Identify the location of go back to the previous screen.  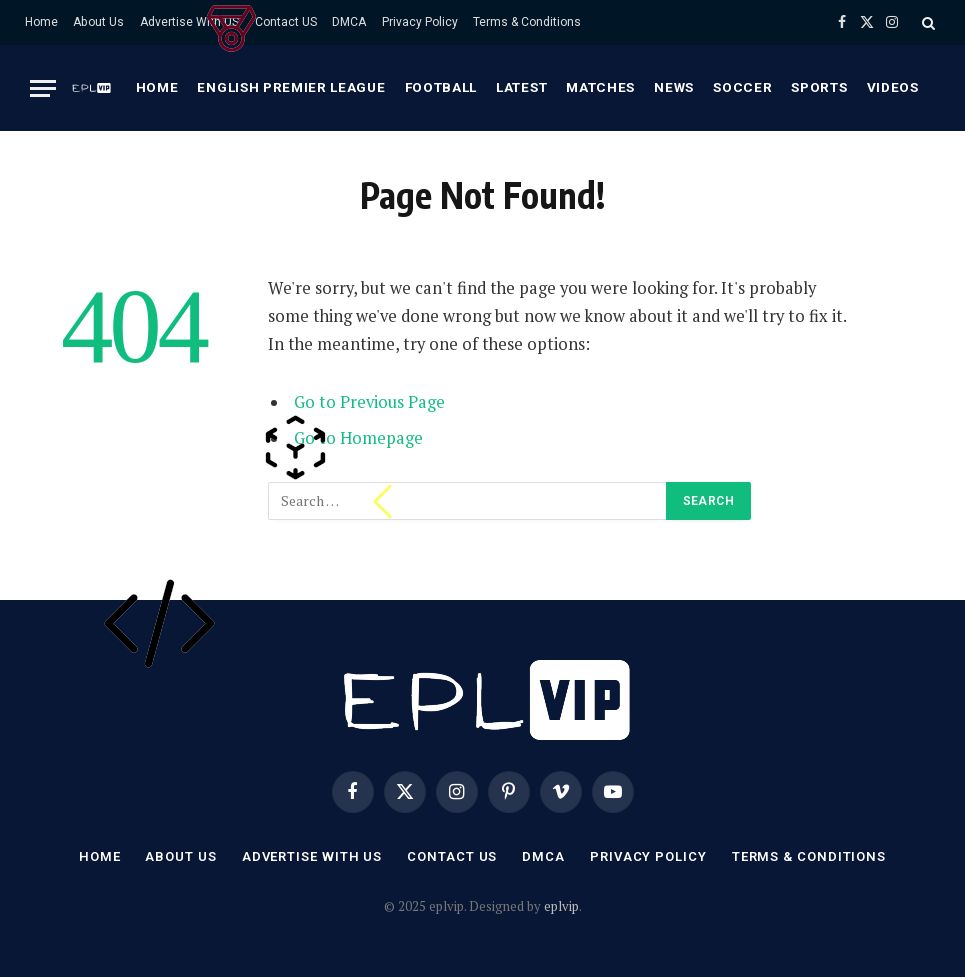
(382, 501).